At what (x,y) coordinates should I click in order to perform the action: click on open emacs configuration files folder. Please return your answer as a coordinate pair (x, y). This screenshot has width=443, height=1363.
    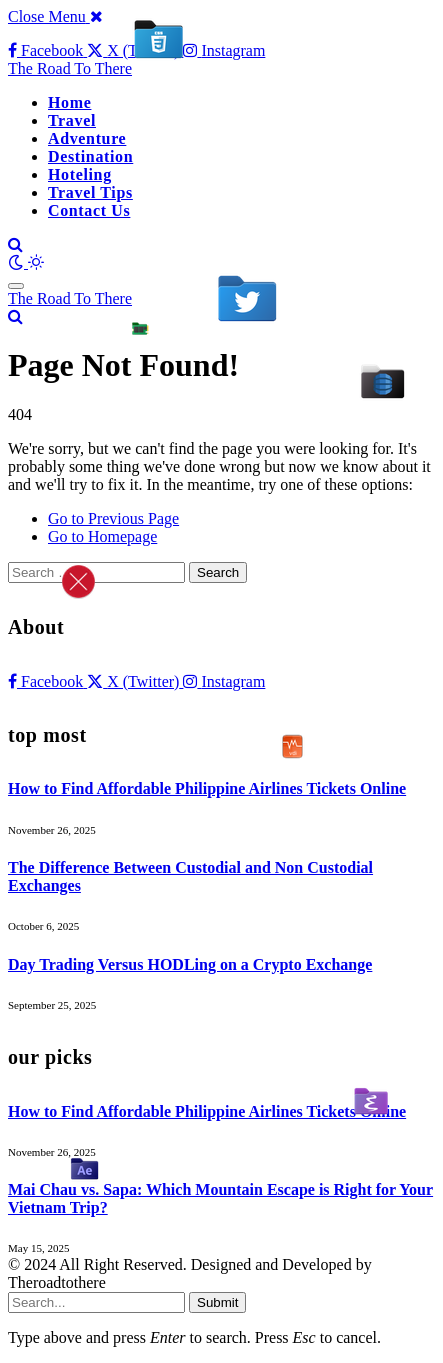
    Looking at the image, I should click on (371, 1102).